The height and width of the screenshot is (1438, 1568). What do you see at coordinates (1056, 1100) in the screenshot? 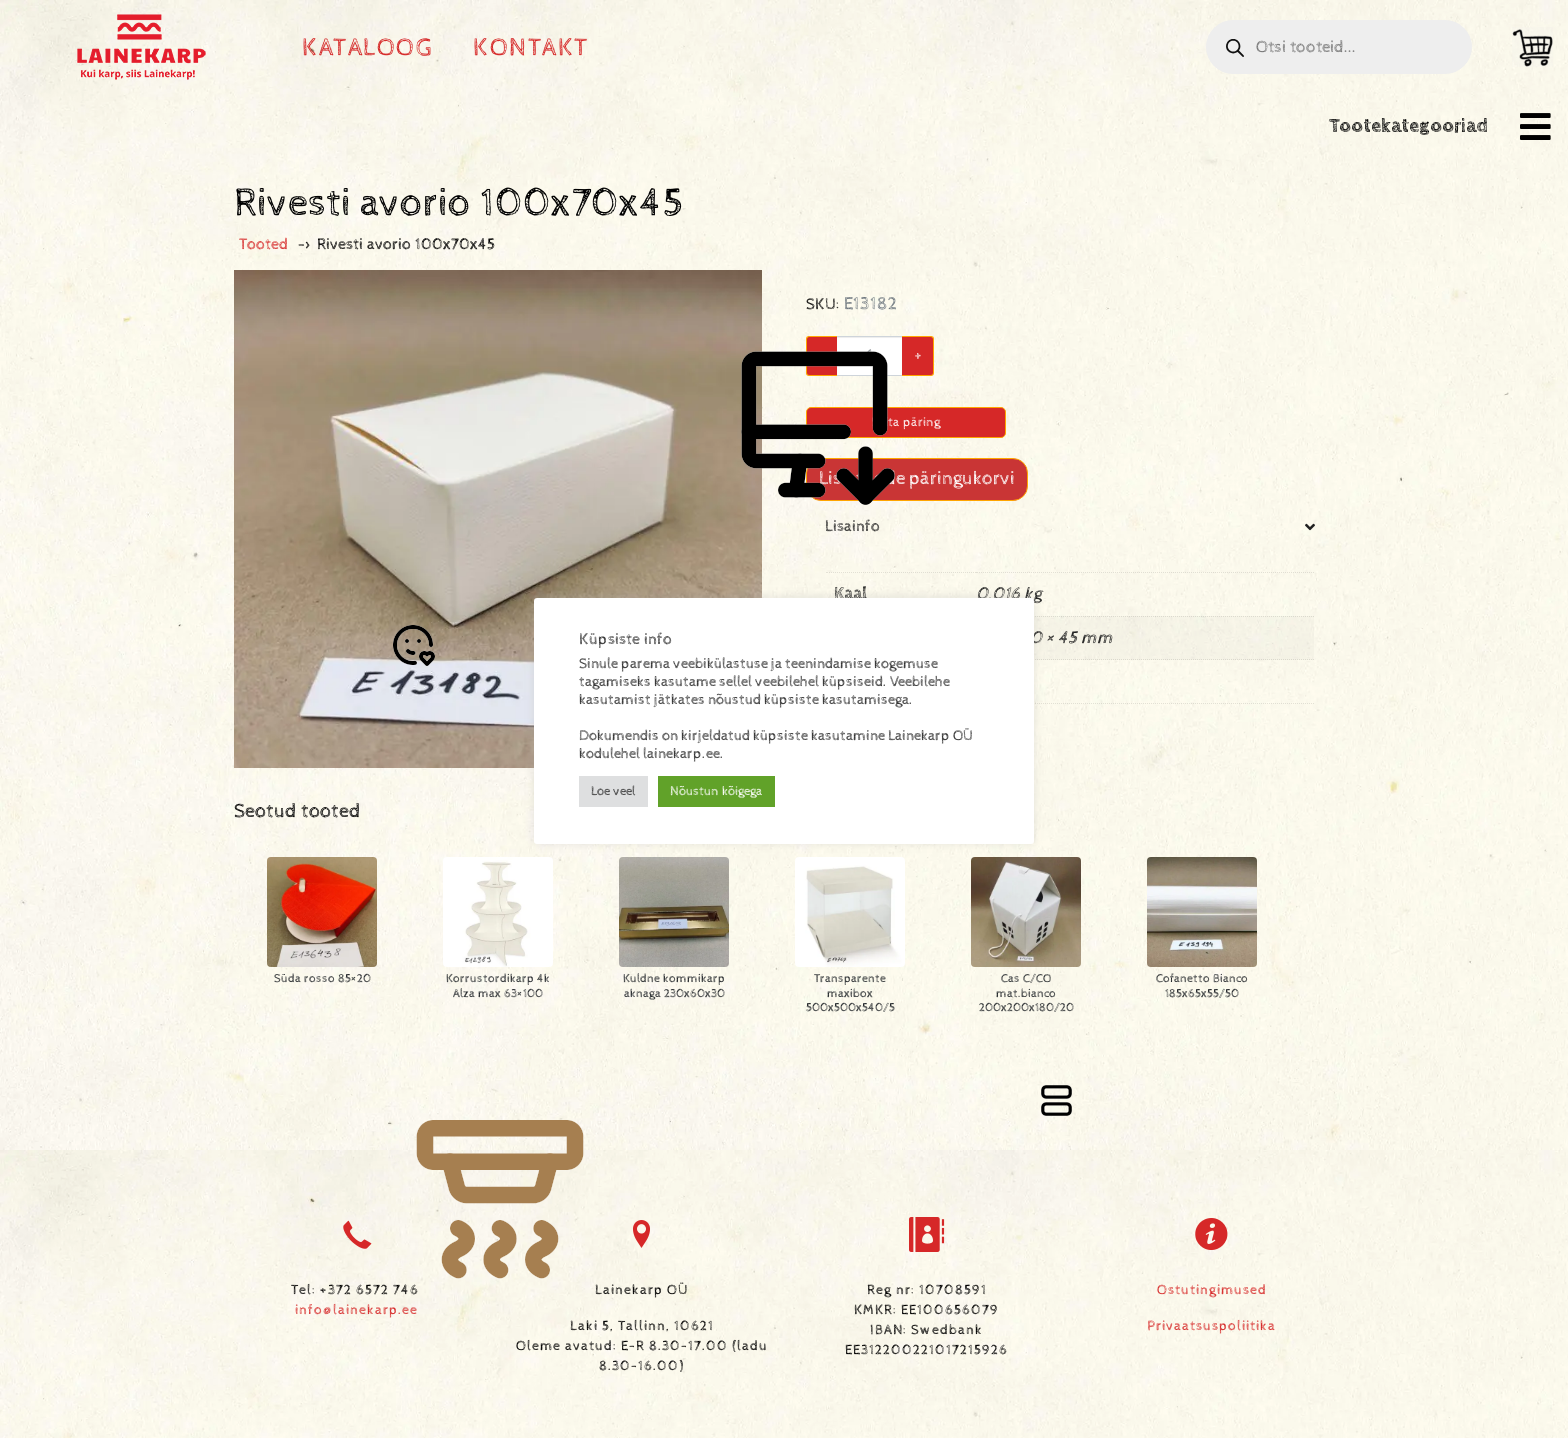
I see `switch to list view` at bounding box center [1056, 1100].